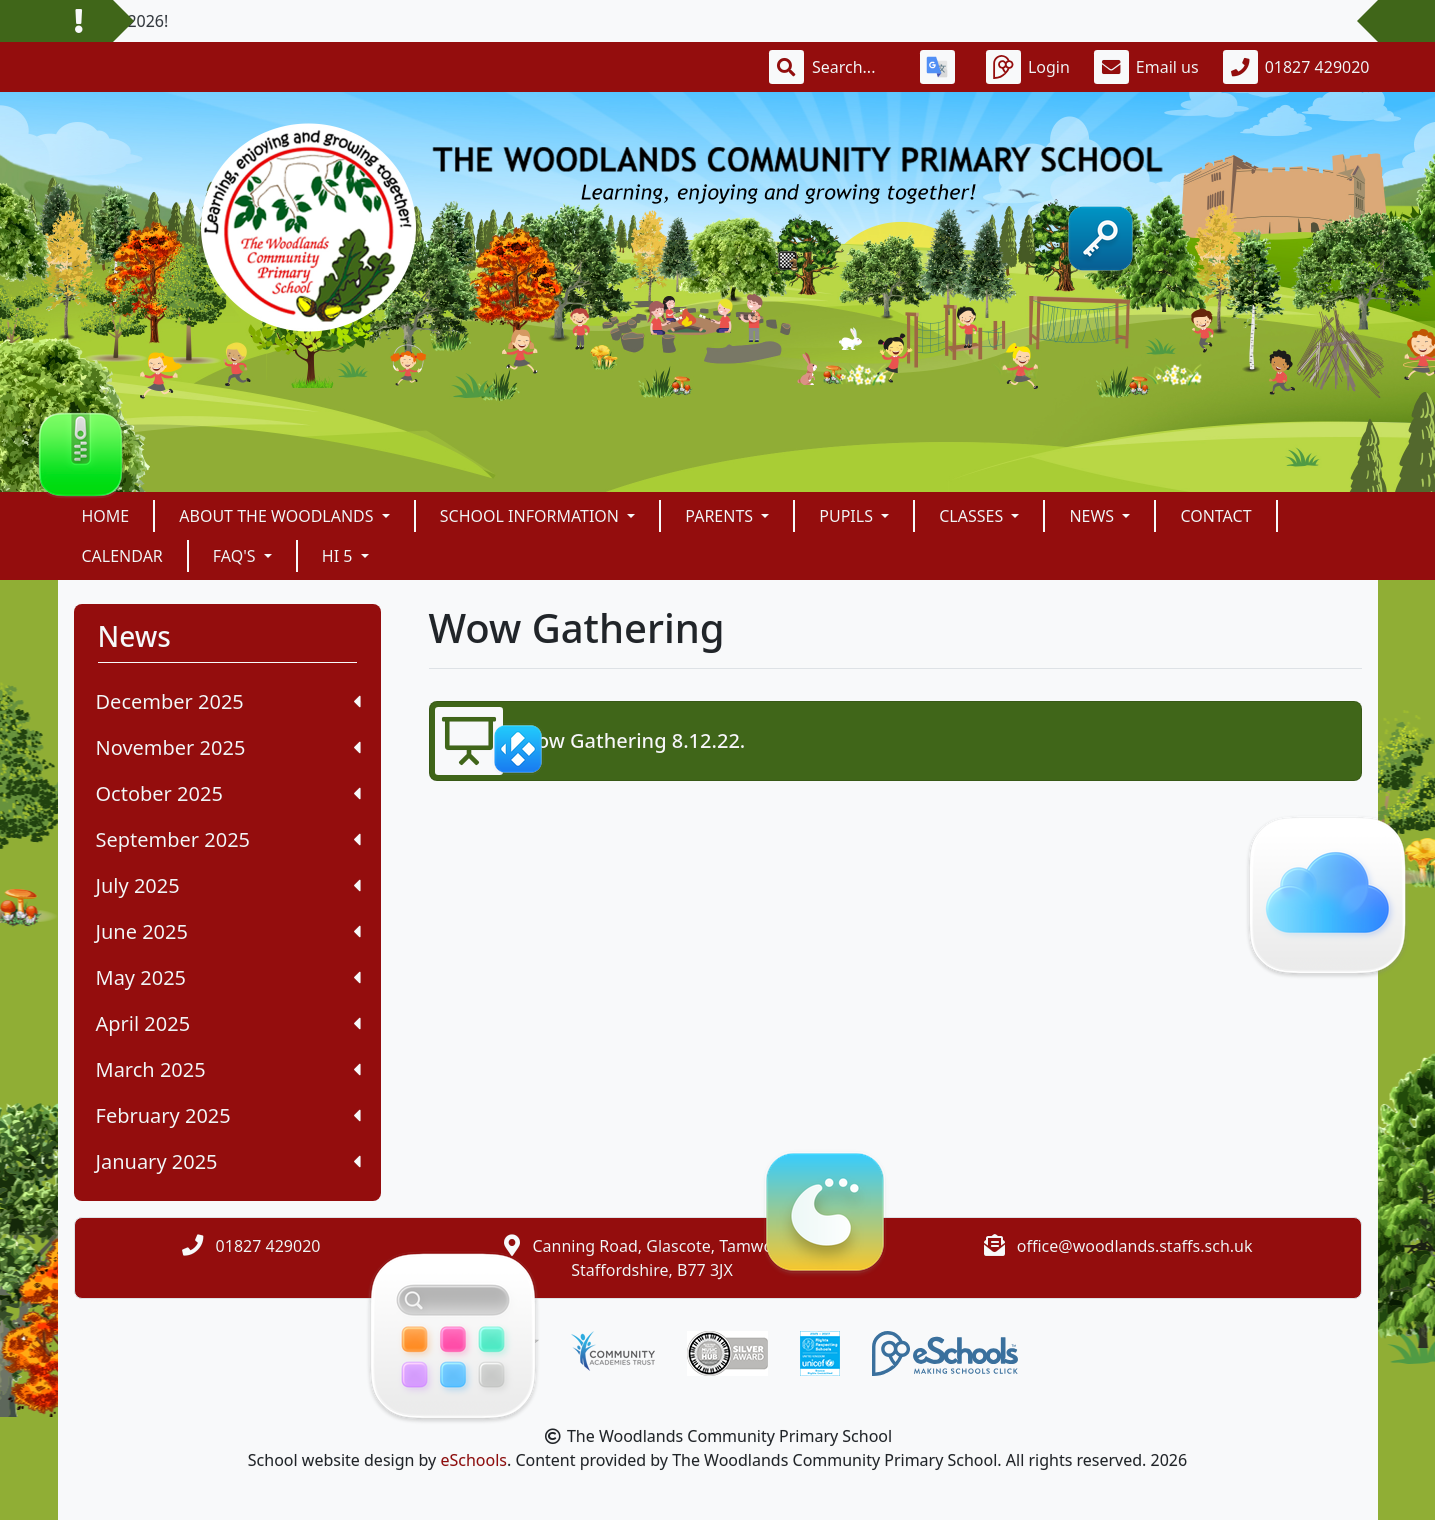 Image resolution: width=1435 pixels, height=1520 pixels. What do you see at coordinates (1327, 895) in the screenshot?
I see `open iCloud+ settings and storage management` at bounding box center [1327, 895].